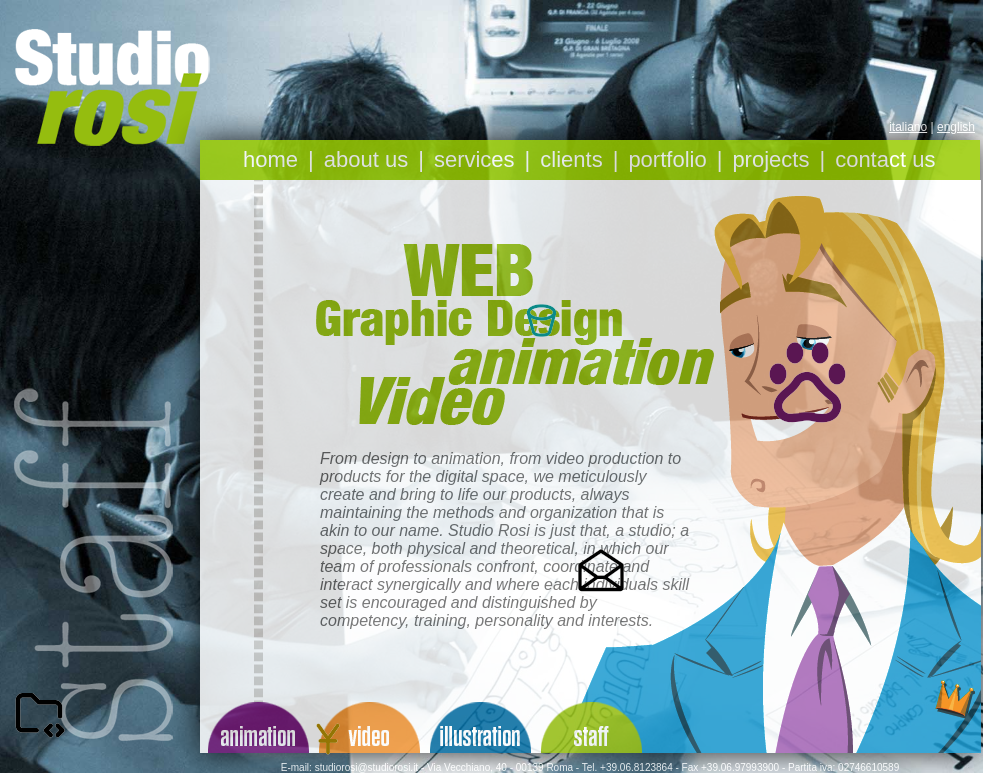  I want to click on open code projects folder, so click(39, 714).